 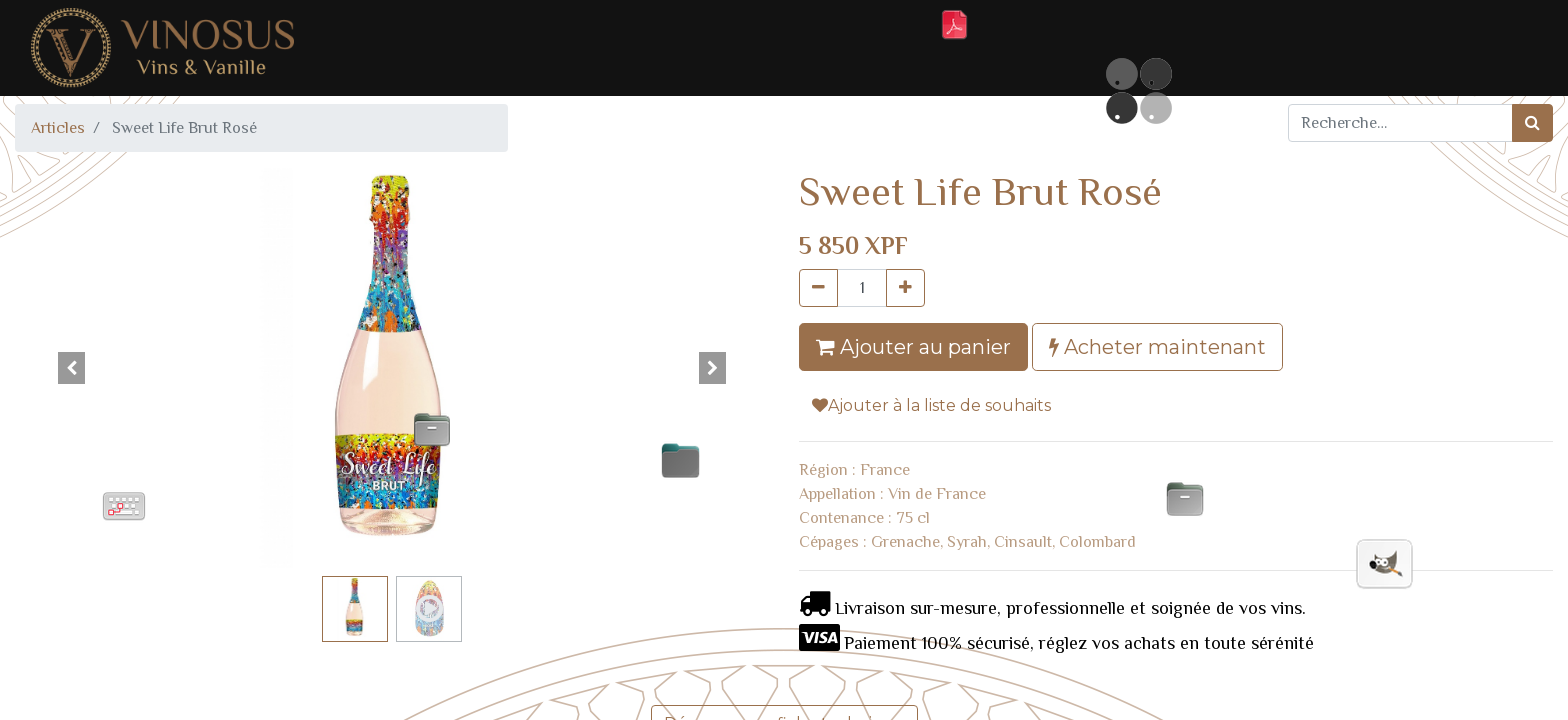 What do you see at coordinates (1384, 562) in the screenshot?
I see `open a GIMP project file` at bounding box center [1384, 562].